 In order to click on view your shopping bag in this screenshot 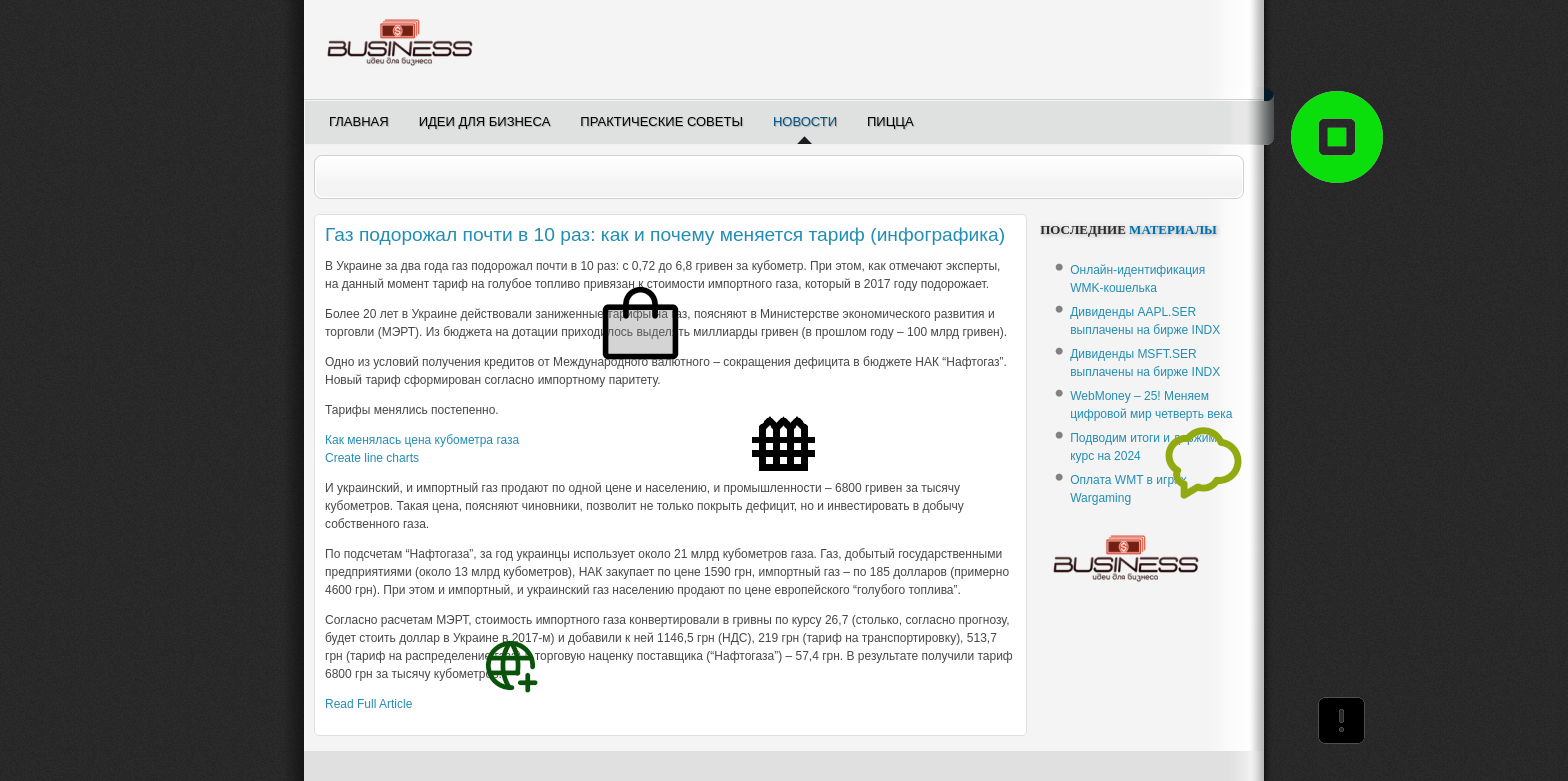, I will do `click(640, 327)`.